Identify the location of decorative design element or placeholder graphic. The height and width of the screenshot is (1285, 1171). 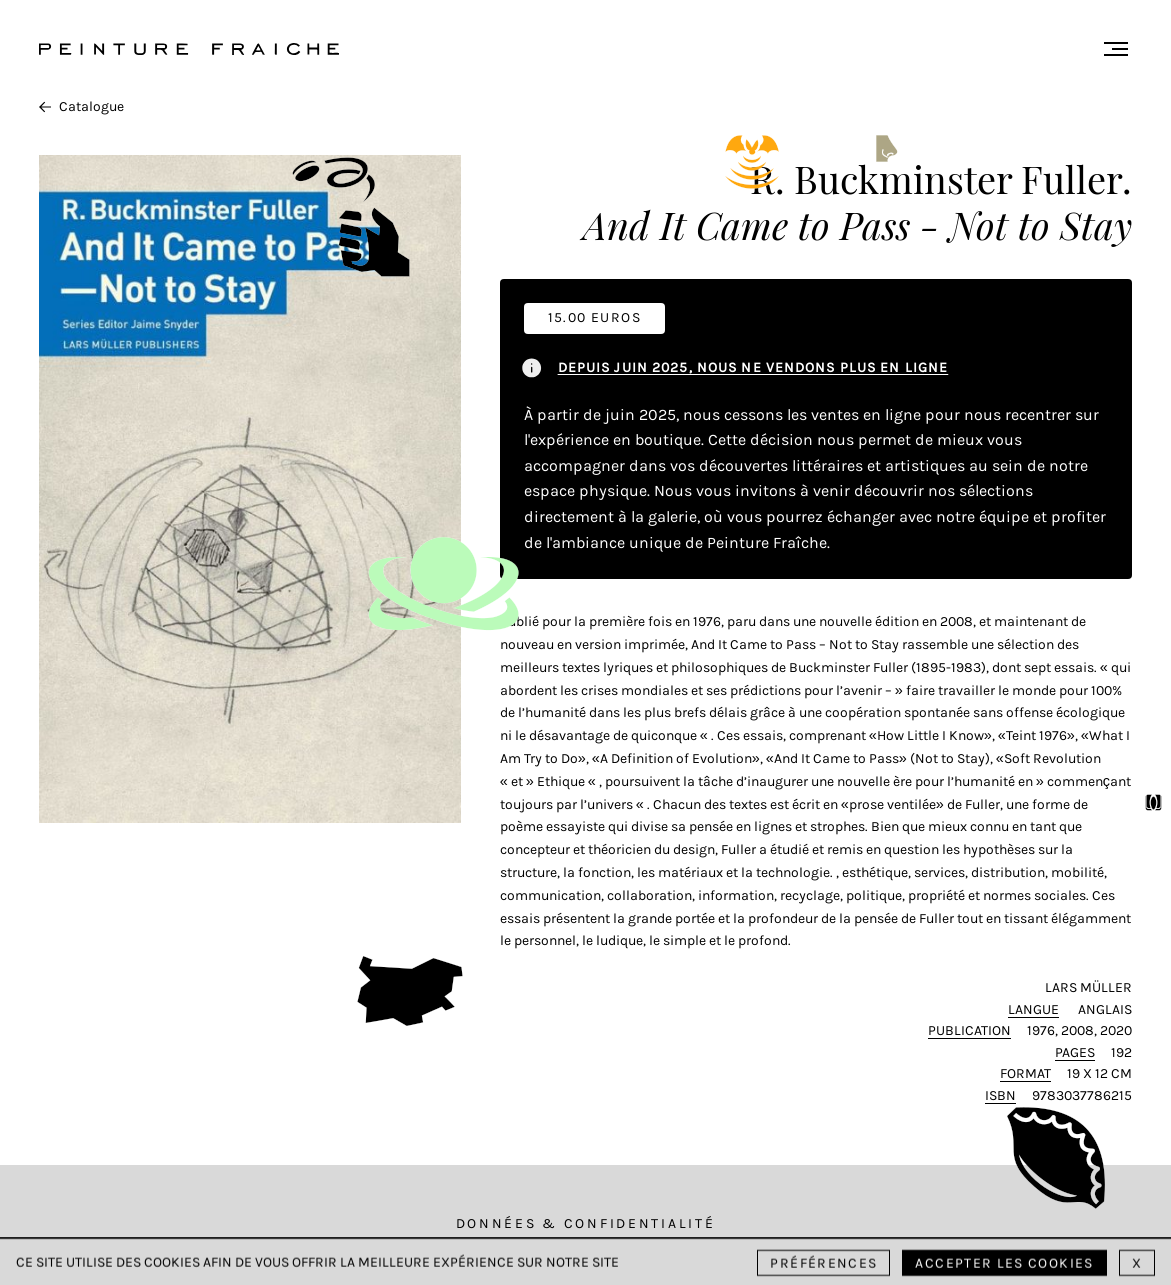
(1153, 802).